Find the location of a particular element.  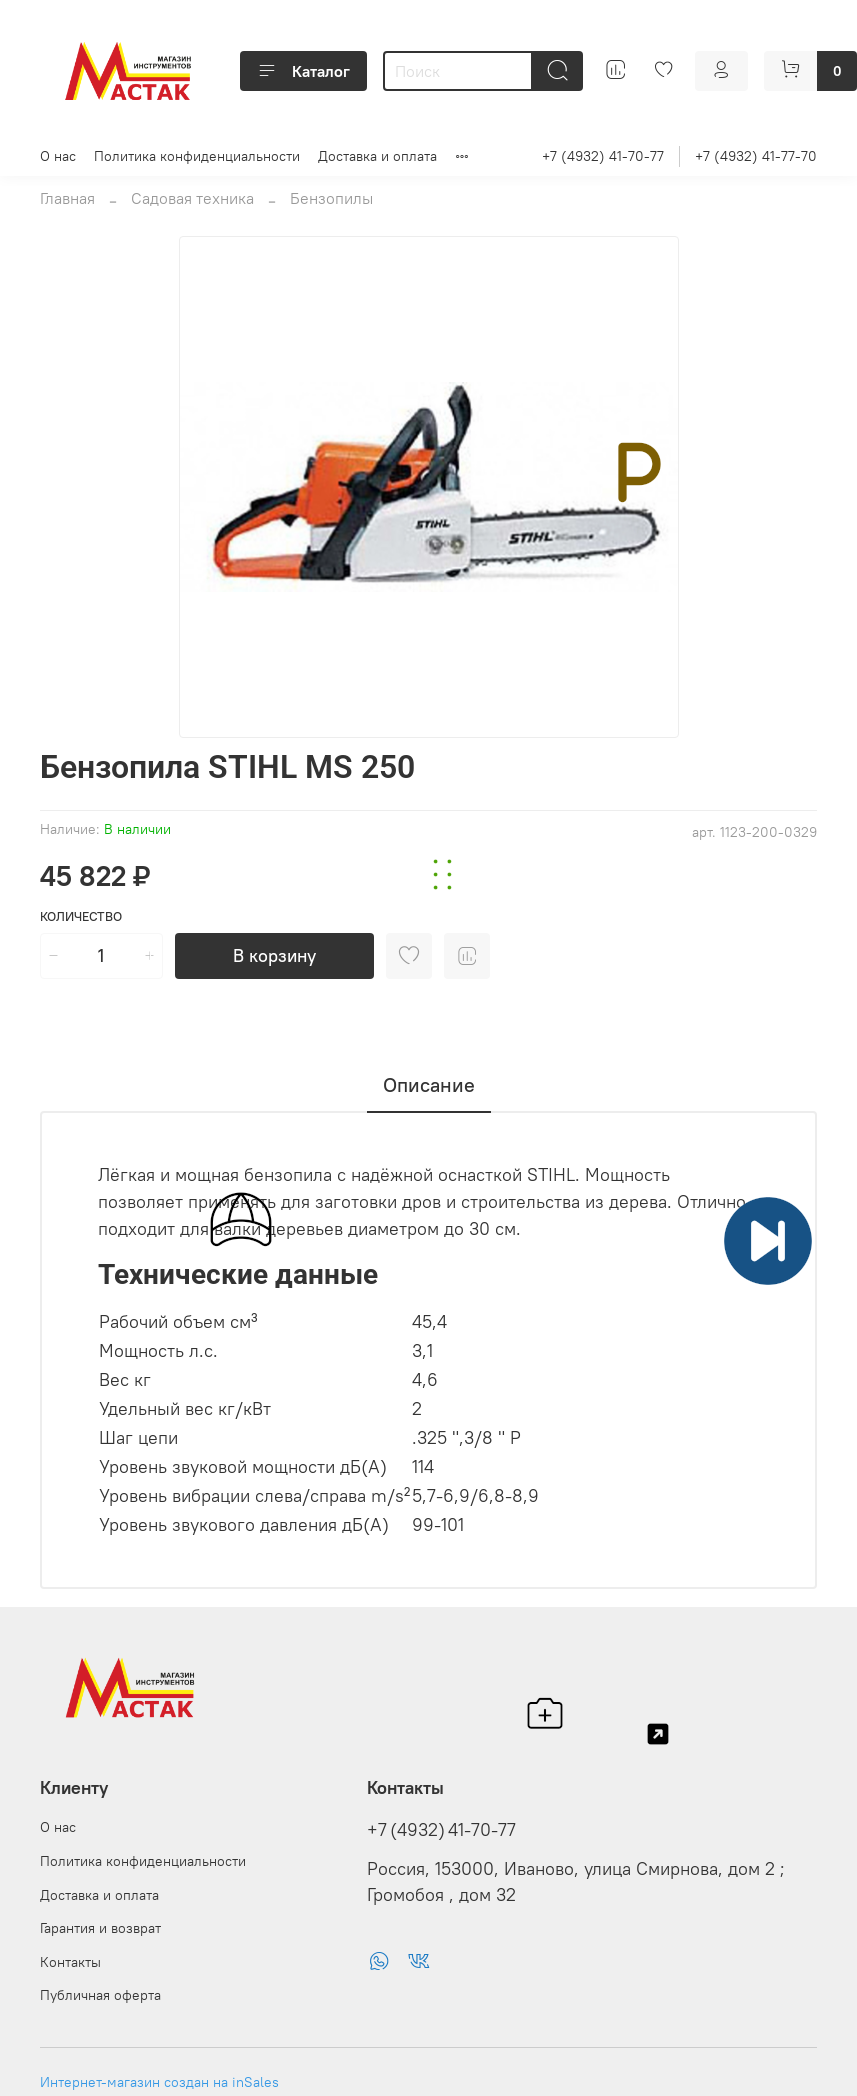

add a new photo is located at coordinates (545, 1714).